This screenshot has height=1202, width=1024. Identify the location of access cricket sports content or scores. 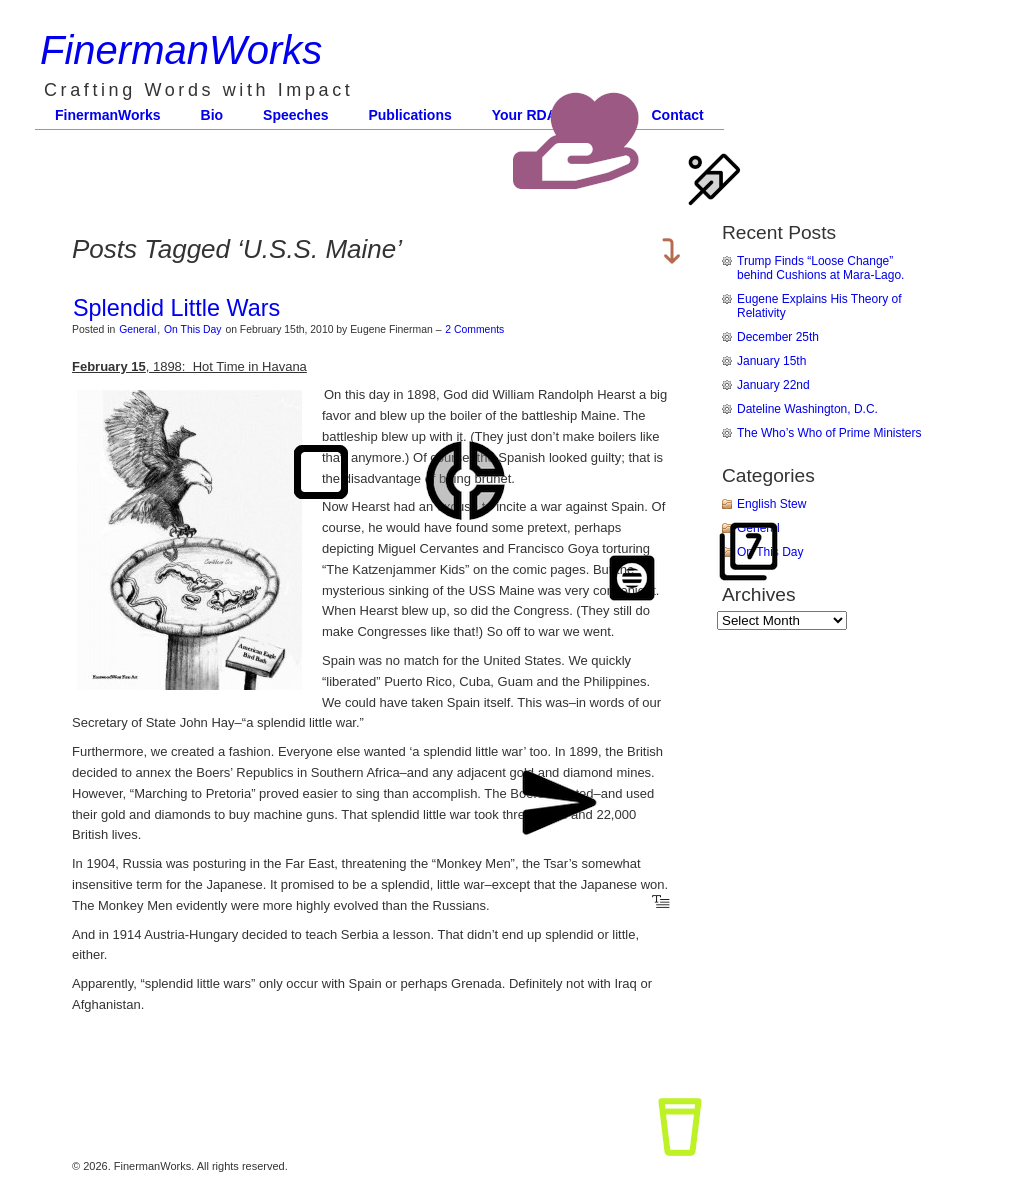
(711, 178).